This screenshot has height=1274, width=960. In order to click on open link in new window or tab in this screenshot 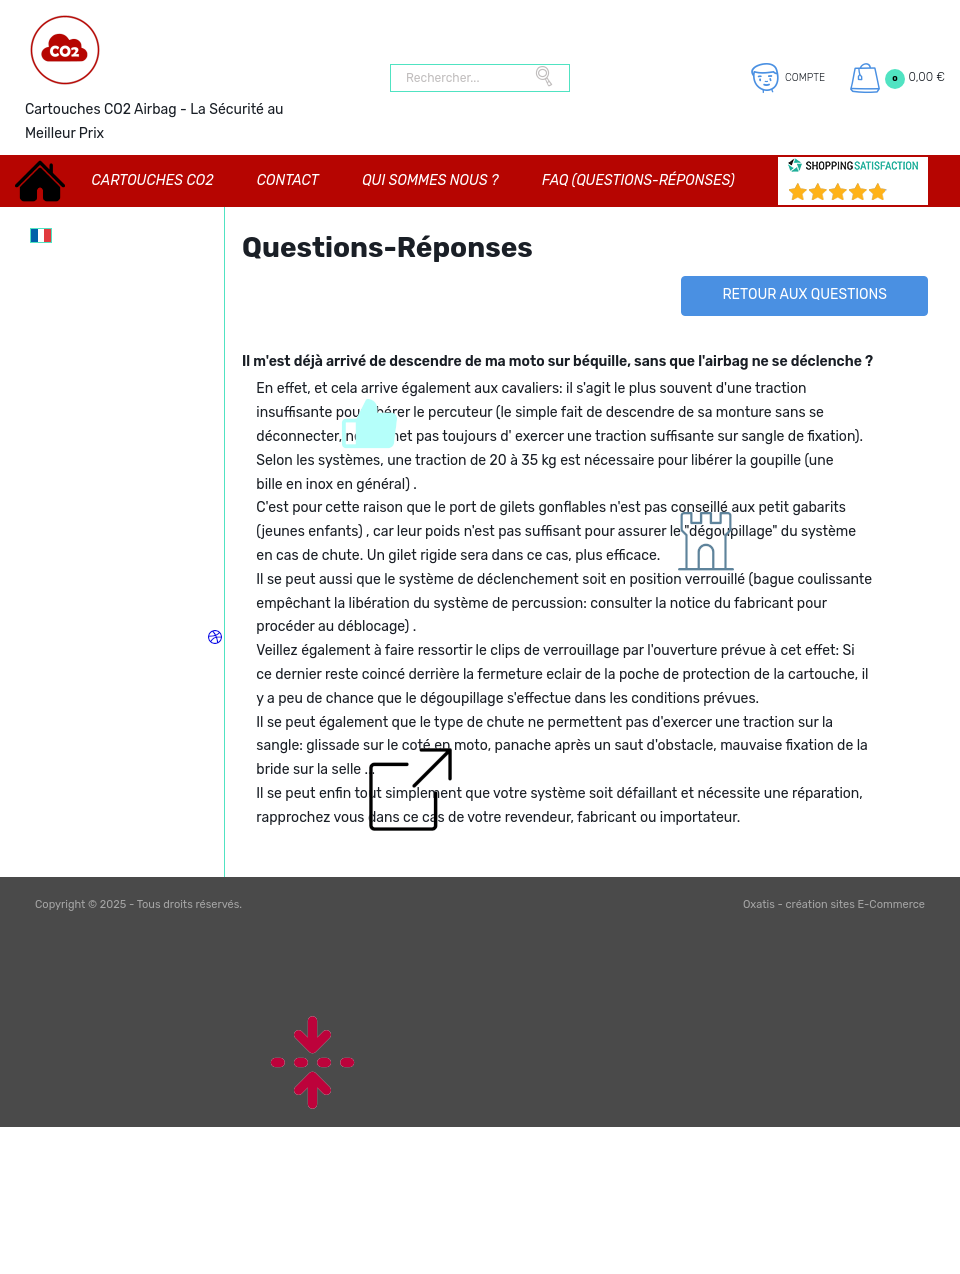, I will do `click(410, 789)`.